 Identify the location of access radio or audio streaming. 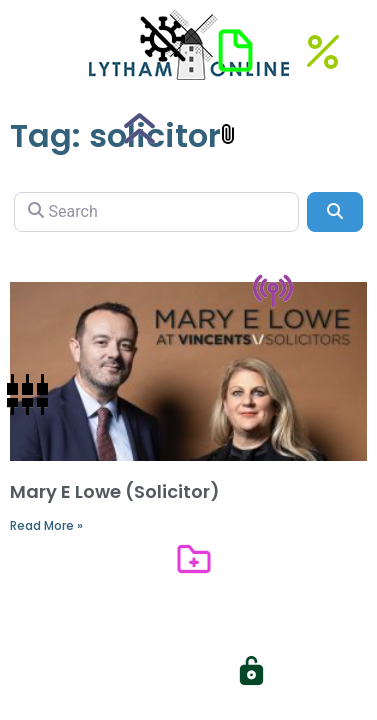
(273, 290).